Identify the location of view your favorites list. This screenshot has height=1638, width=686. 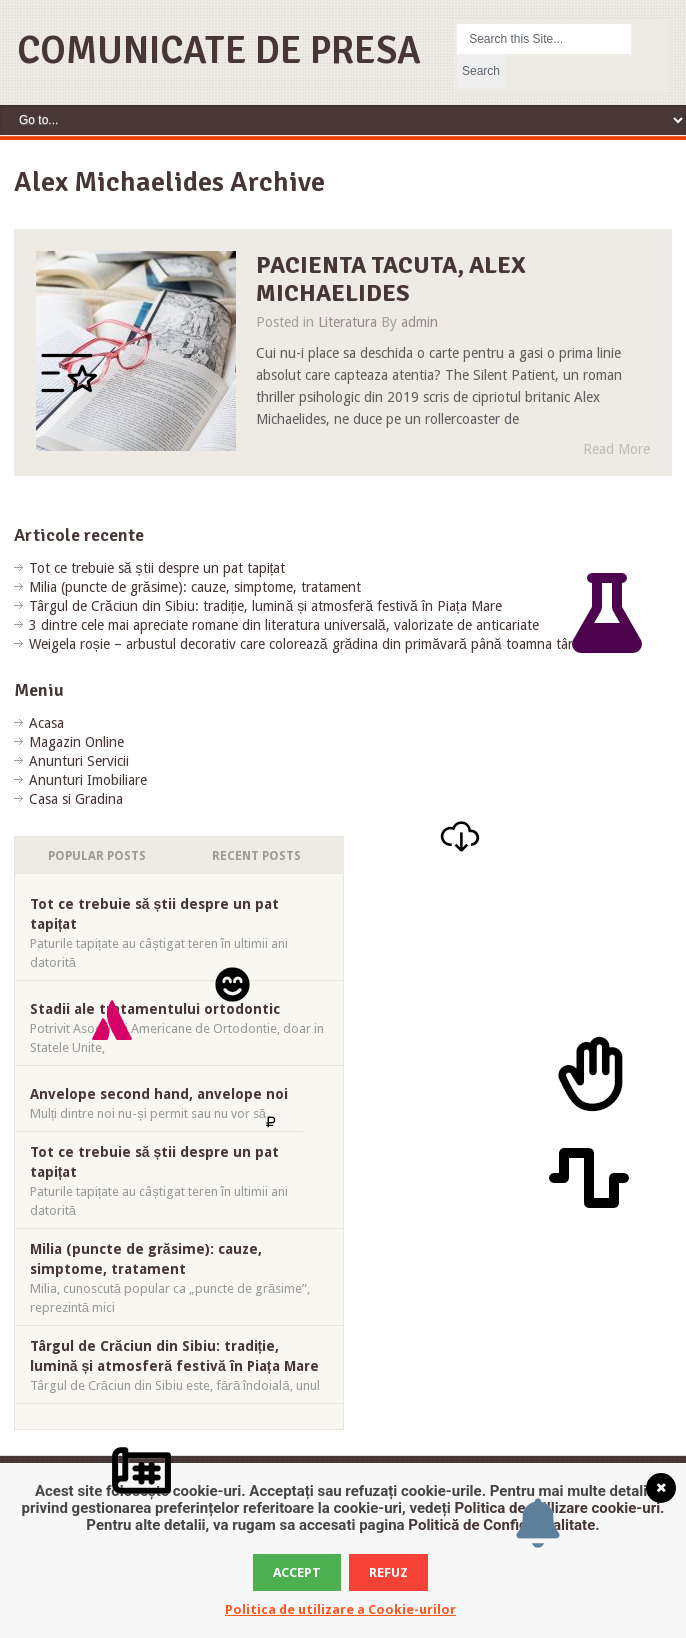
(67, 373).